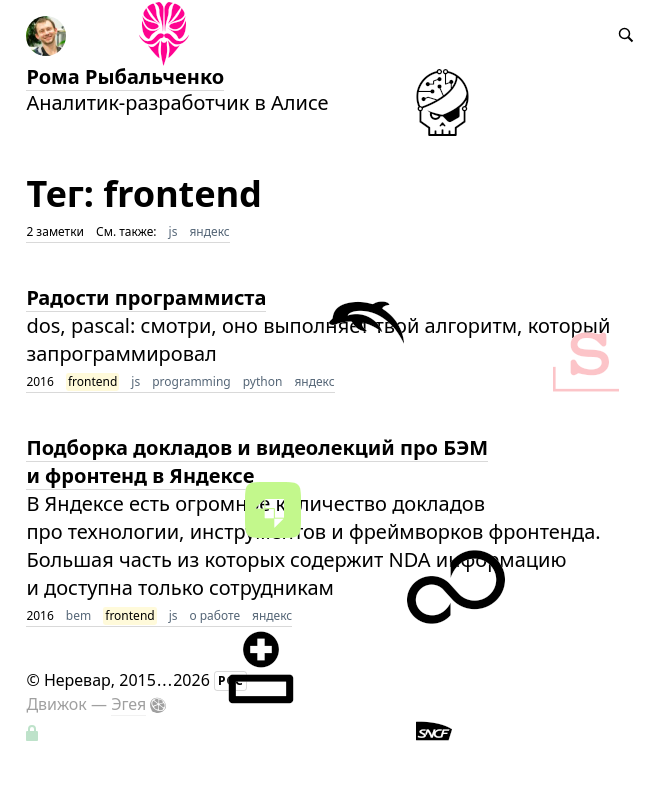 The height and width of the screenshot is (788, 660). I want to click on open the SNCF French railway app, so click(434, 731).